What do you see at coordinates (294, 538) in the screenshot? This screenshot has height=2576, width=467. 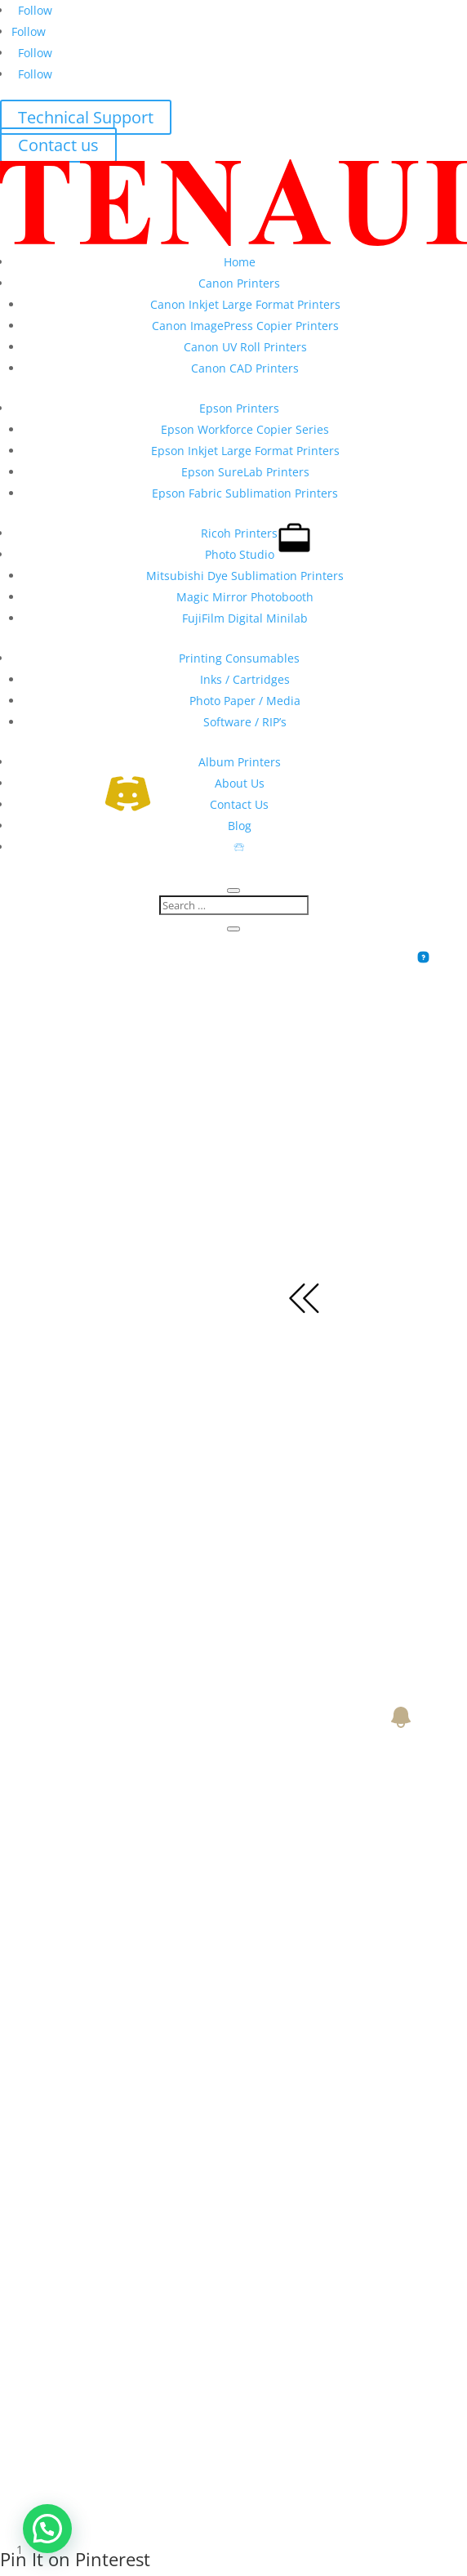 I see `access travel or trip planning features` at bounding box center [294, 538].